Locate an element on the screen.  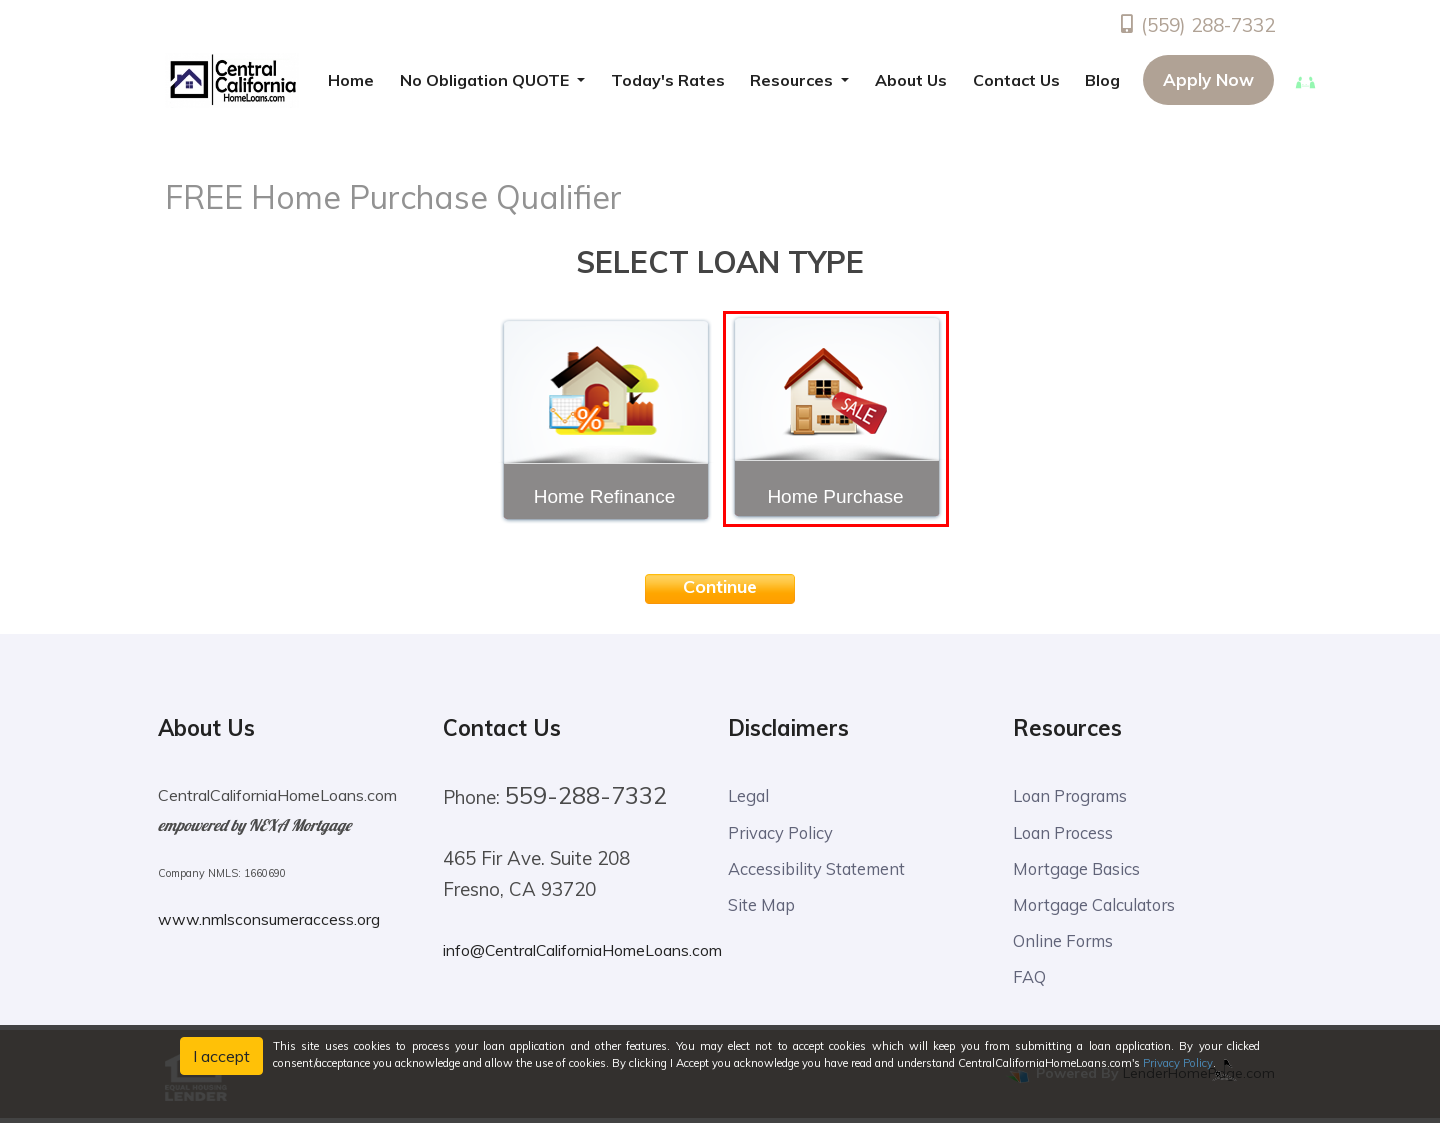
indicates a corner kick in a soccer/football game is located at coordinates (1224, 1070).